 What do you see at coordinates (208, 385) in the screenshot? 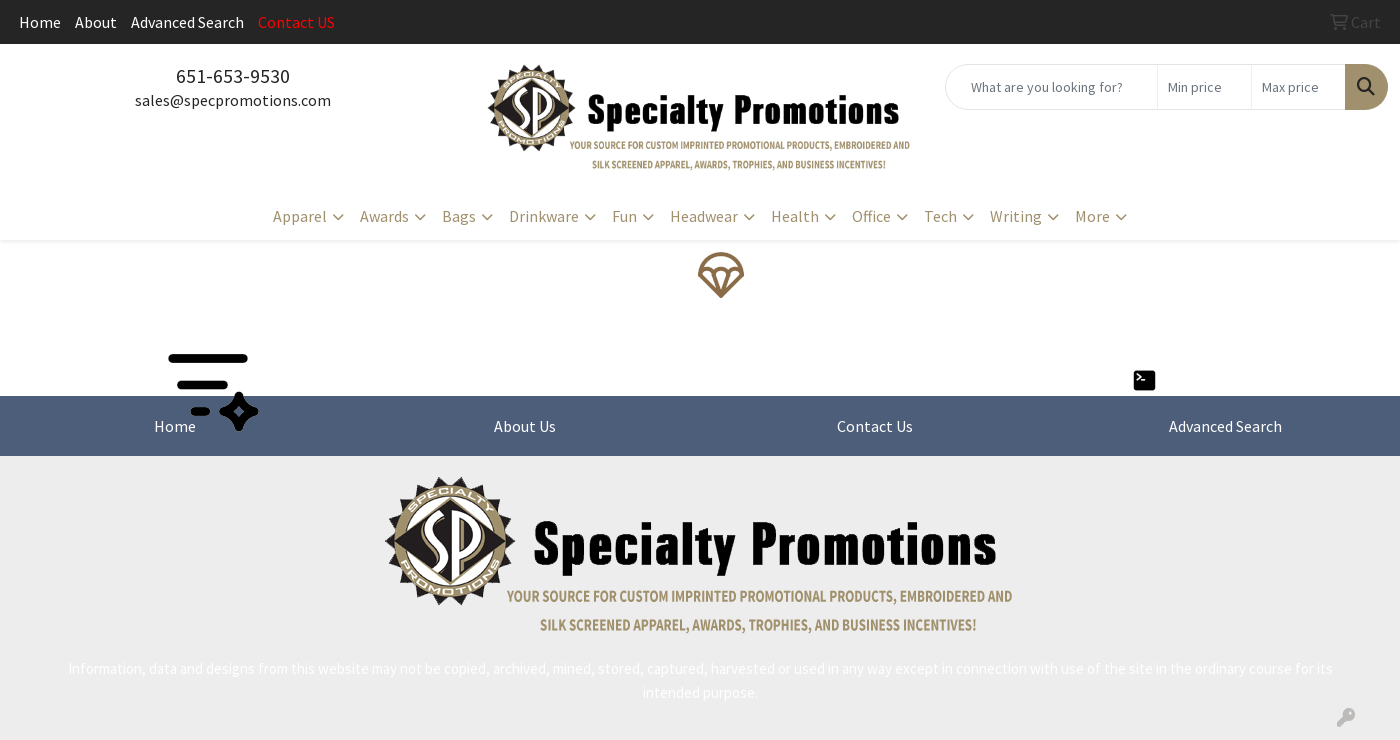
I see `apply AI-powered smart filters` at bounding box center [208, 385].